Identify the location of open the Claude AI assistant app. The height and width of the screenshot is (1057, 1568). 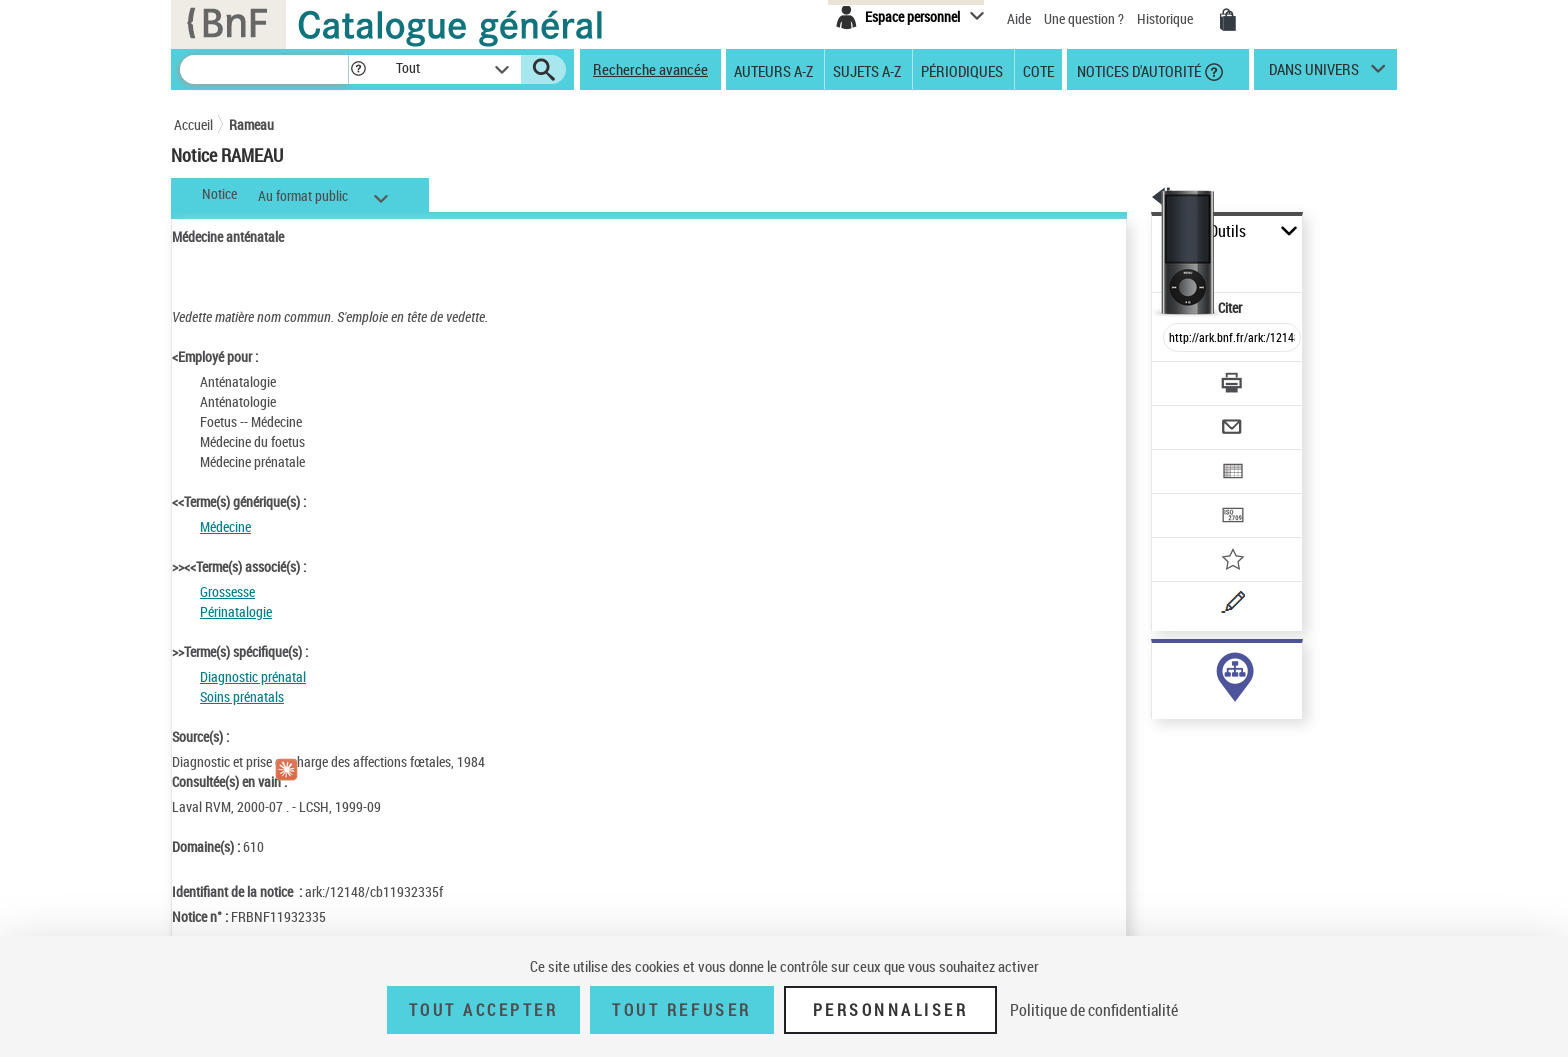
(286, 769).